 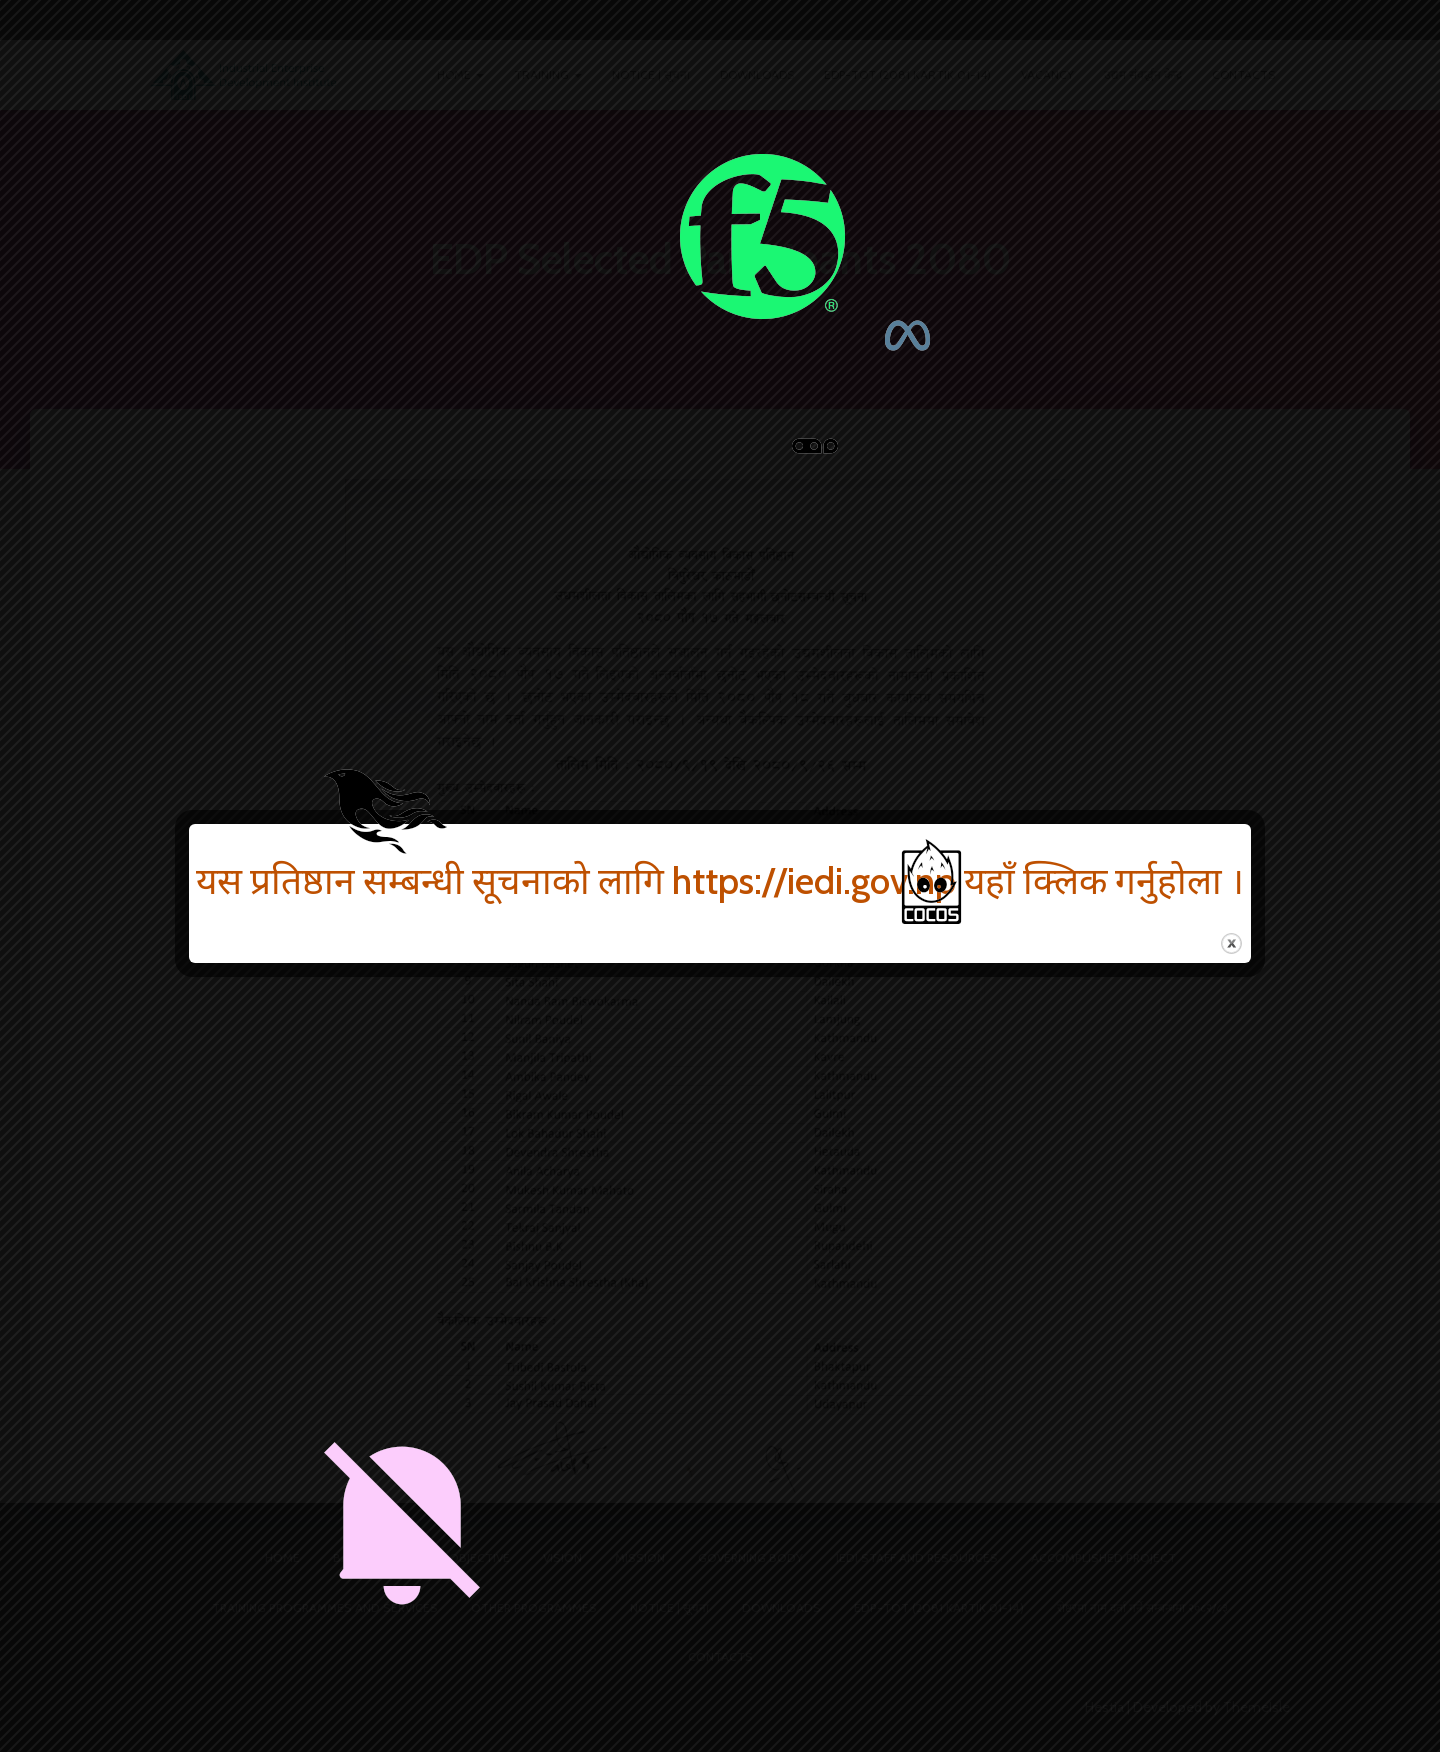 I want to click on phoenix framework logo, so click(x=385, y=811).